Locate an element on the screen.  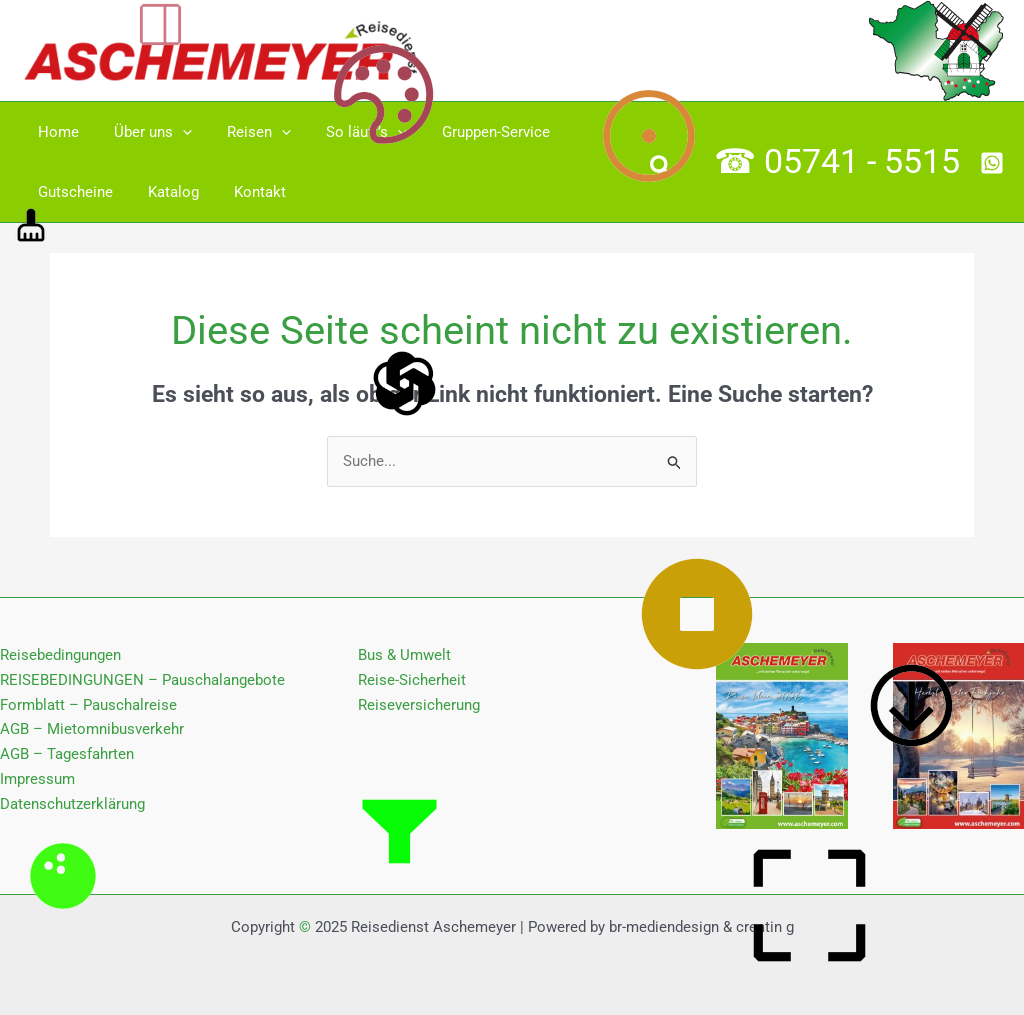
view open issues or bugs is located at coordinates (652, 139).